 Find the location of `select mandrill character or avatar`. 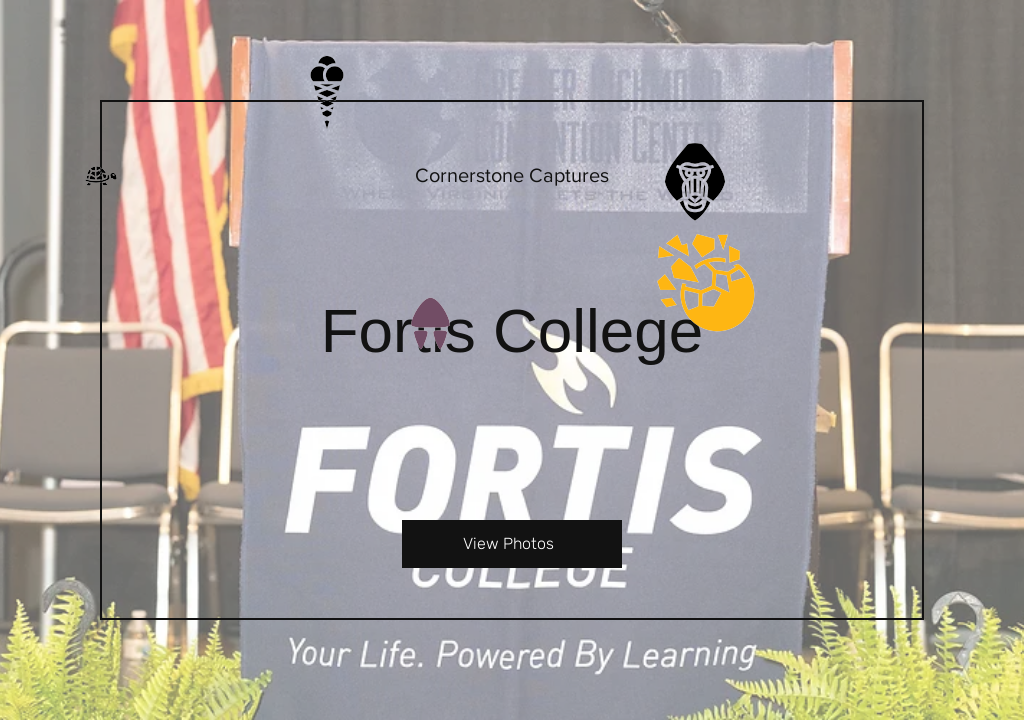

select mandrill character or avatar is located at coordinates (695, 182).